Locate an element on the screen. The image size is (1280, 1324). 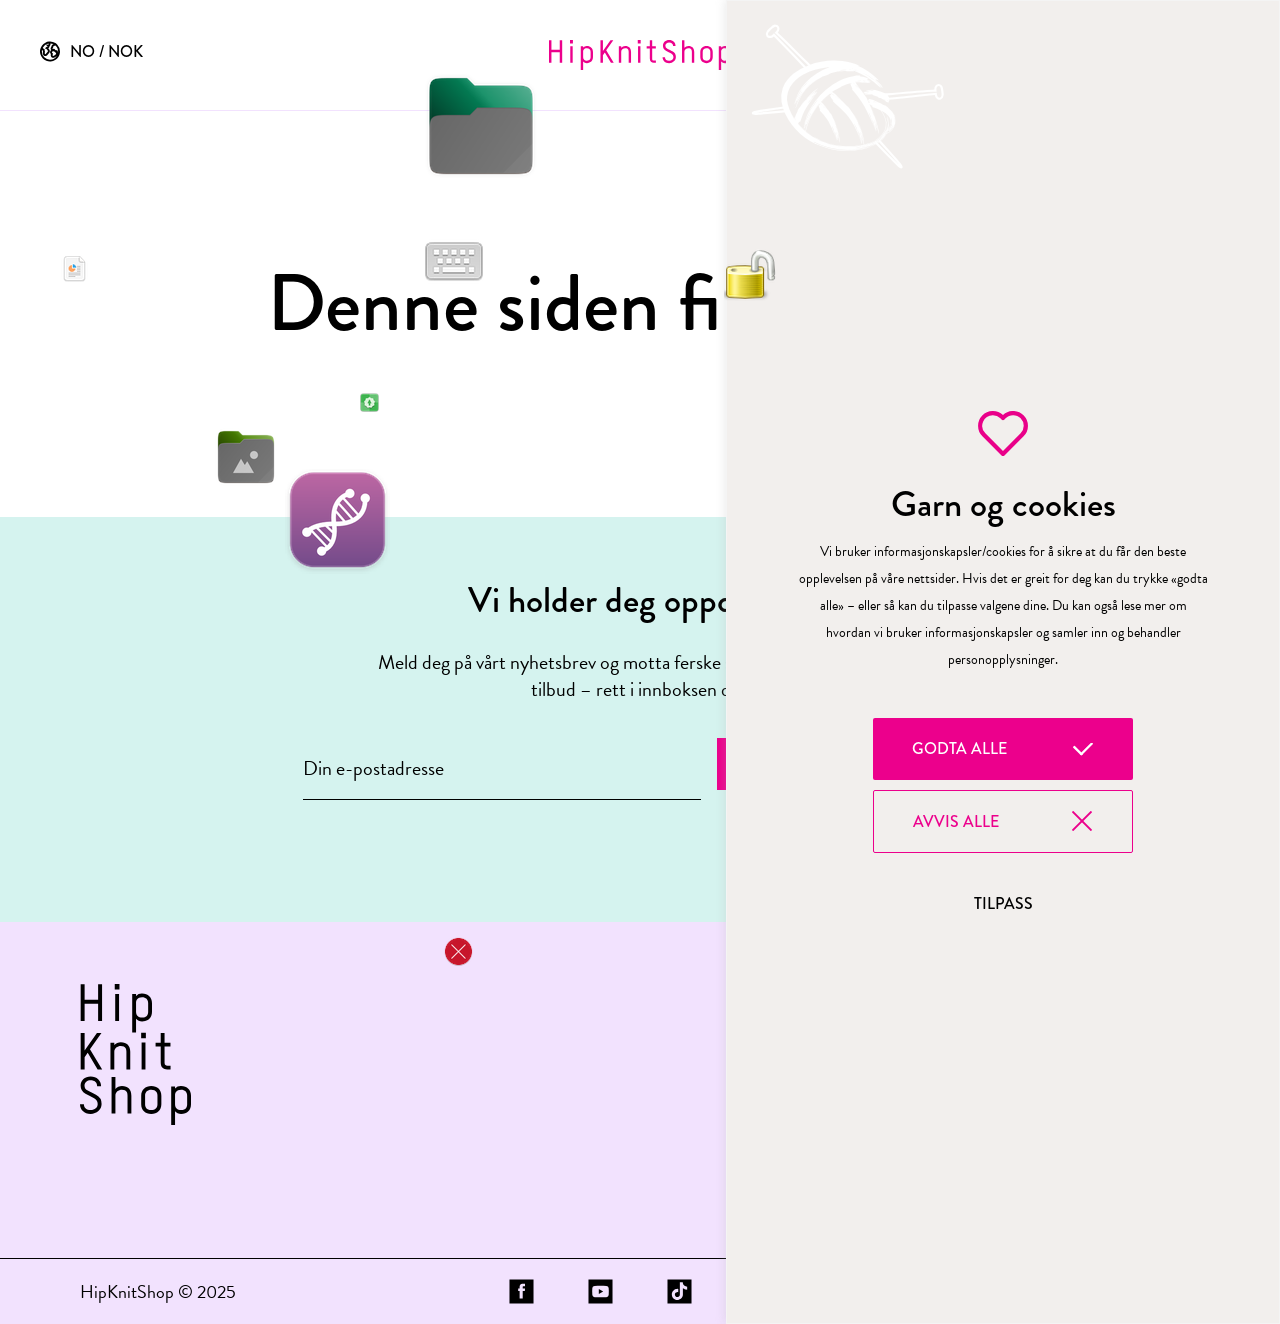
drop files here to move them into this folder is located at coordinates (481, 126).